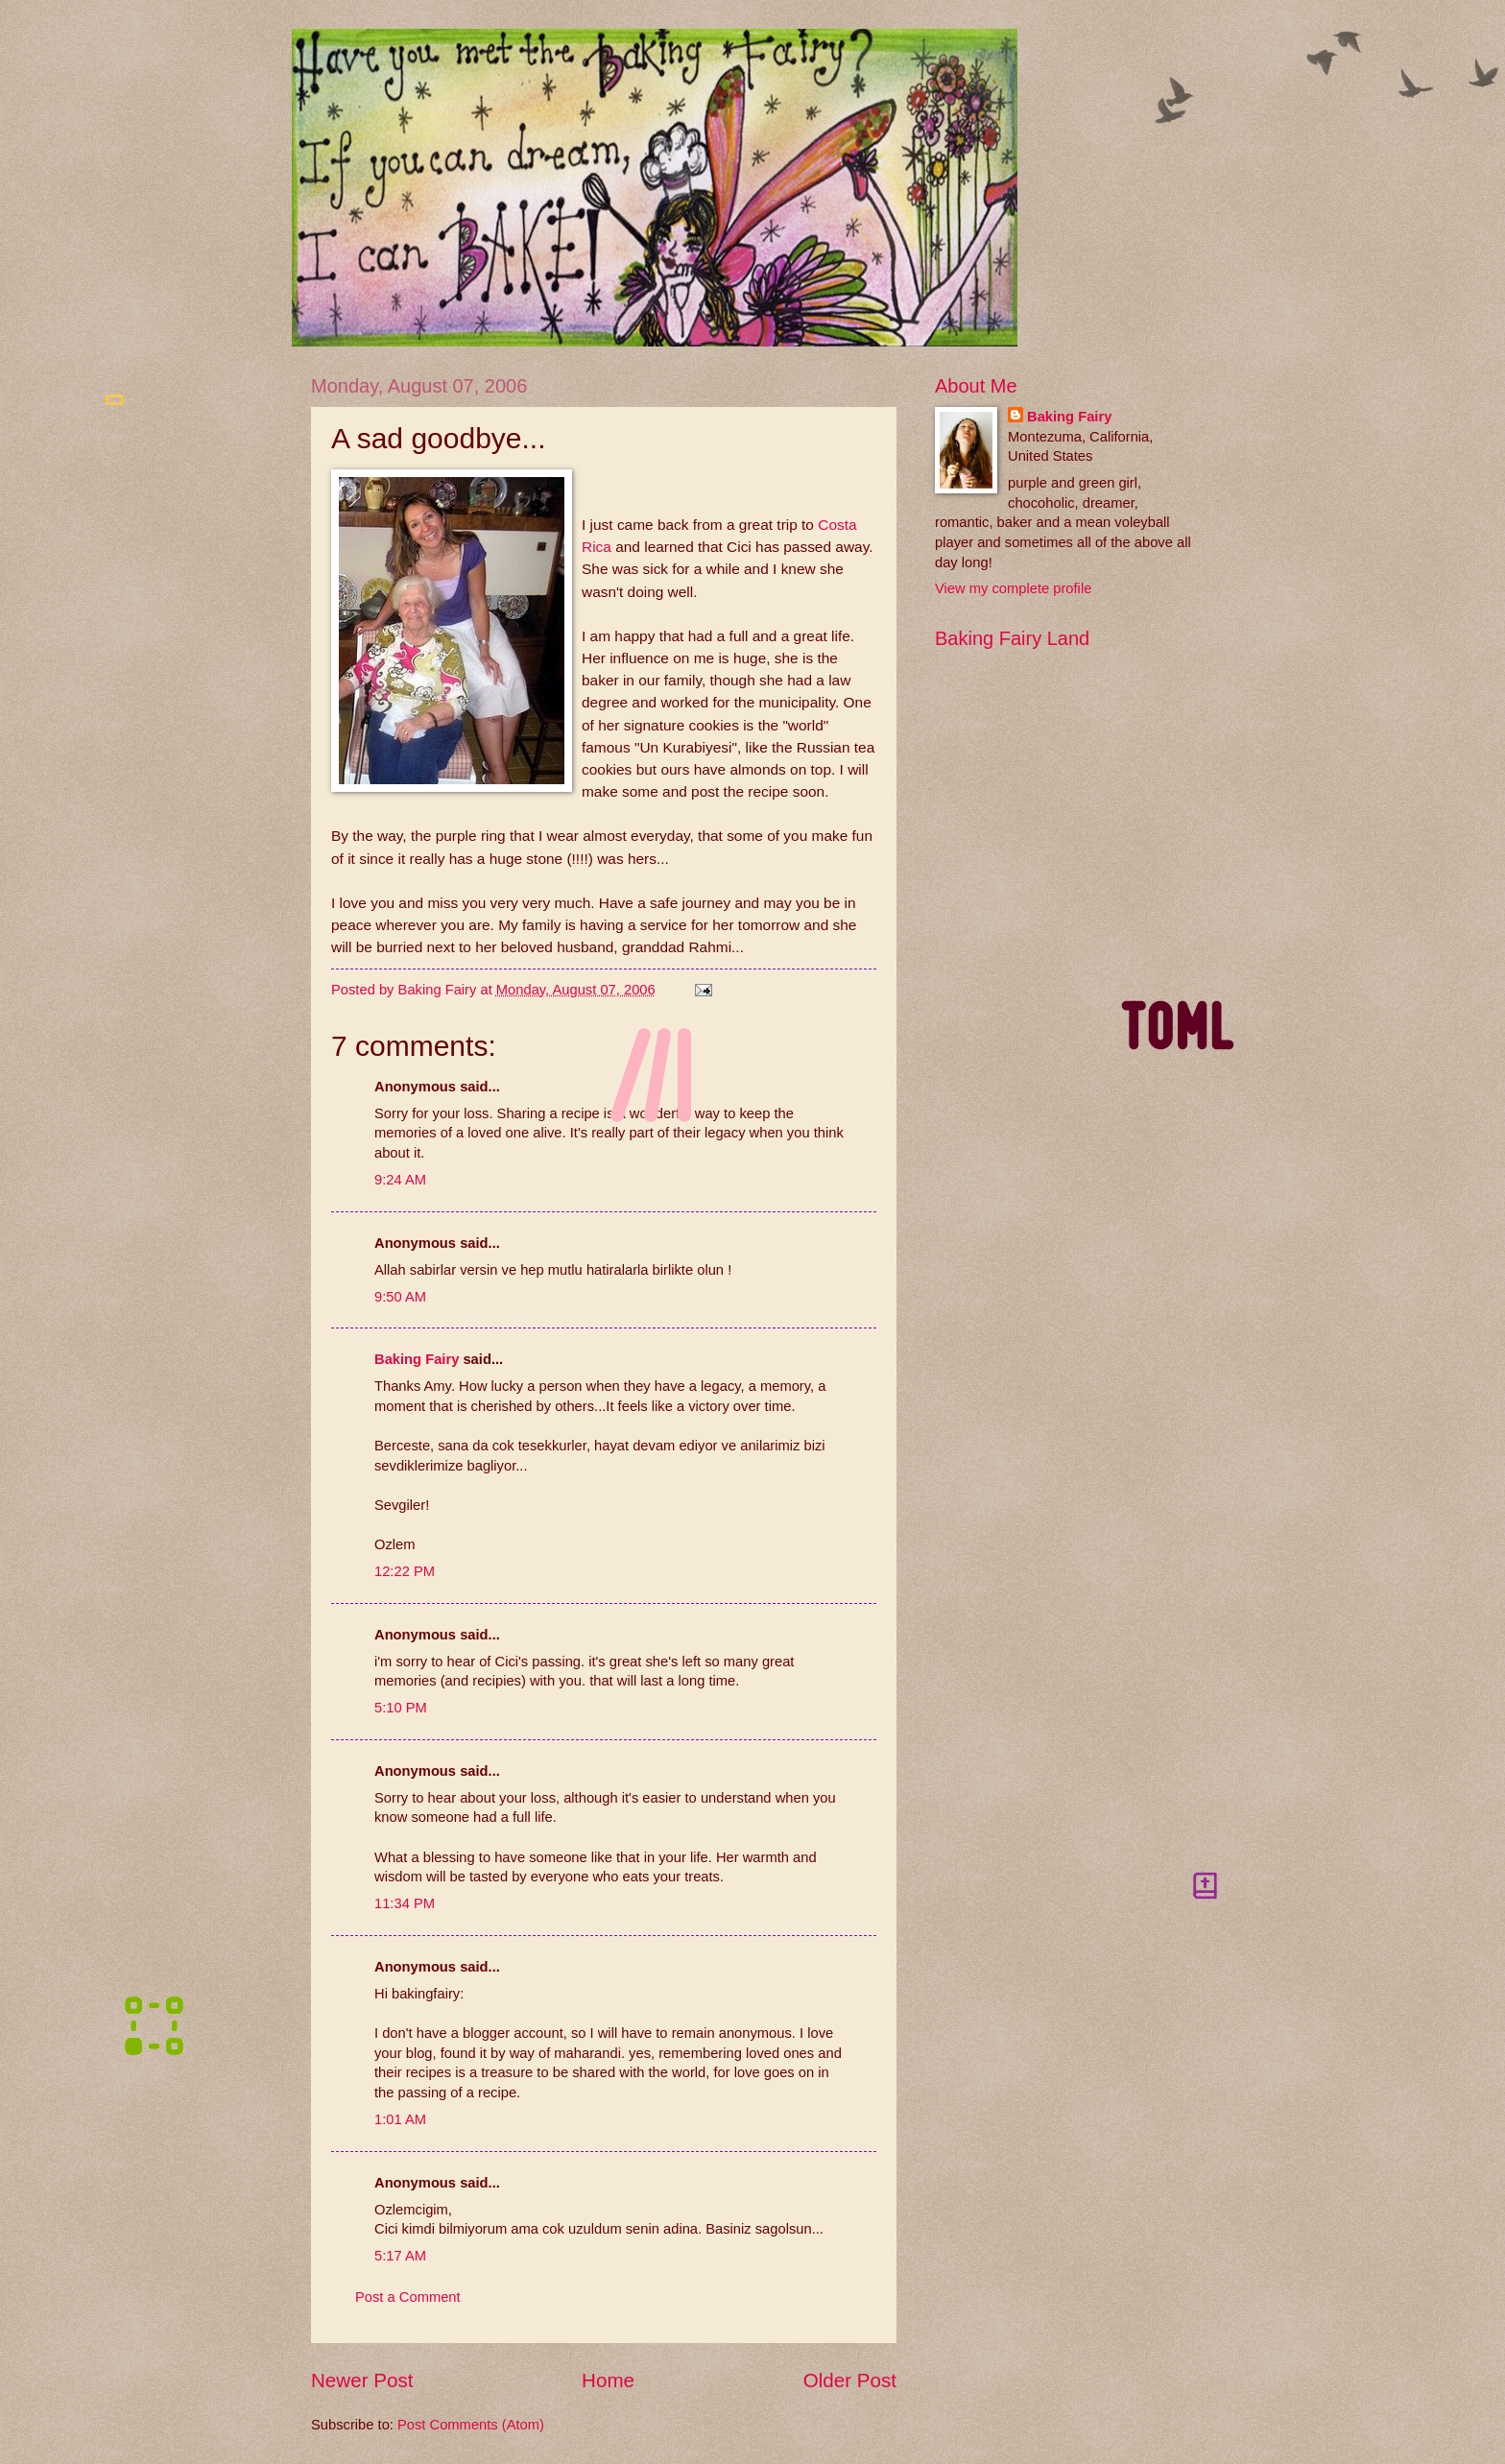  I want to click on set transform anchor to bottom-left corner, so click(154, 2025).